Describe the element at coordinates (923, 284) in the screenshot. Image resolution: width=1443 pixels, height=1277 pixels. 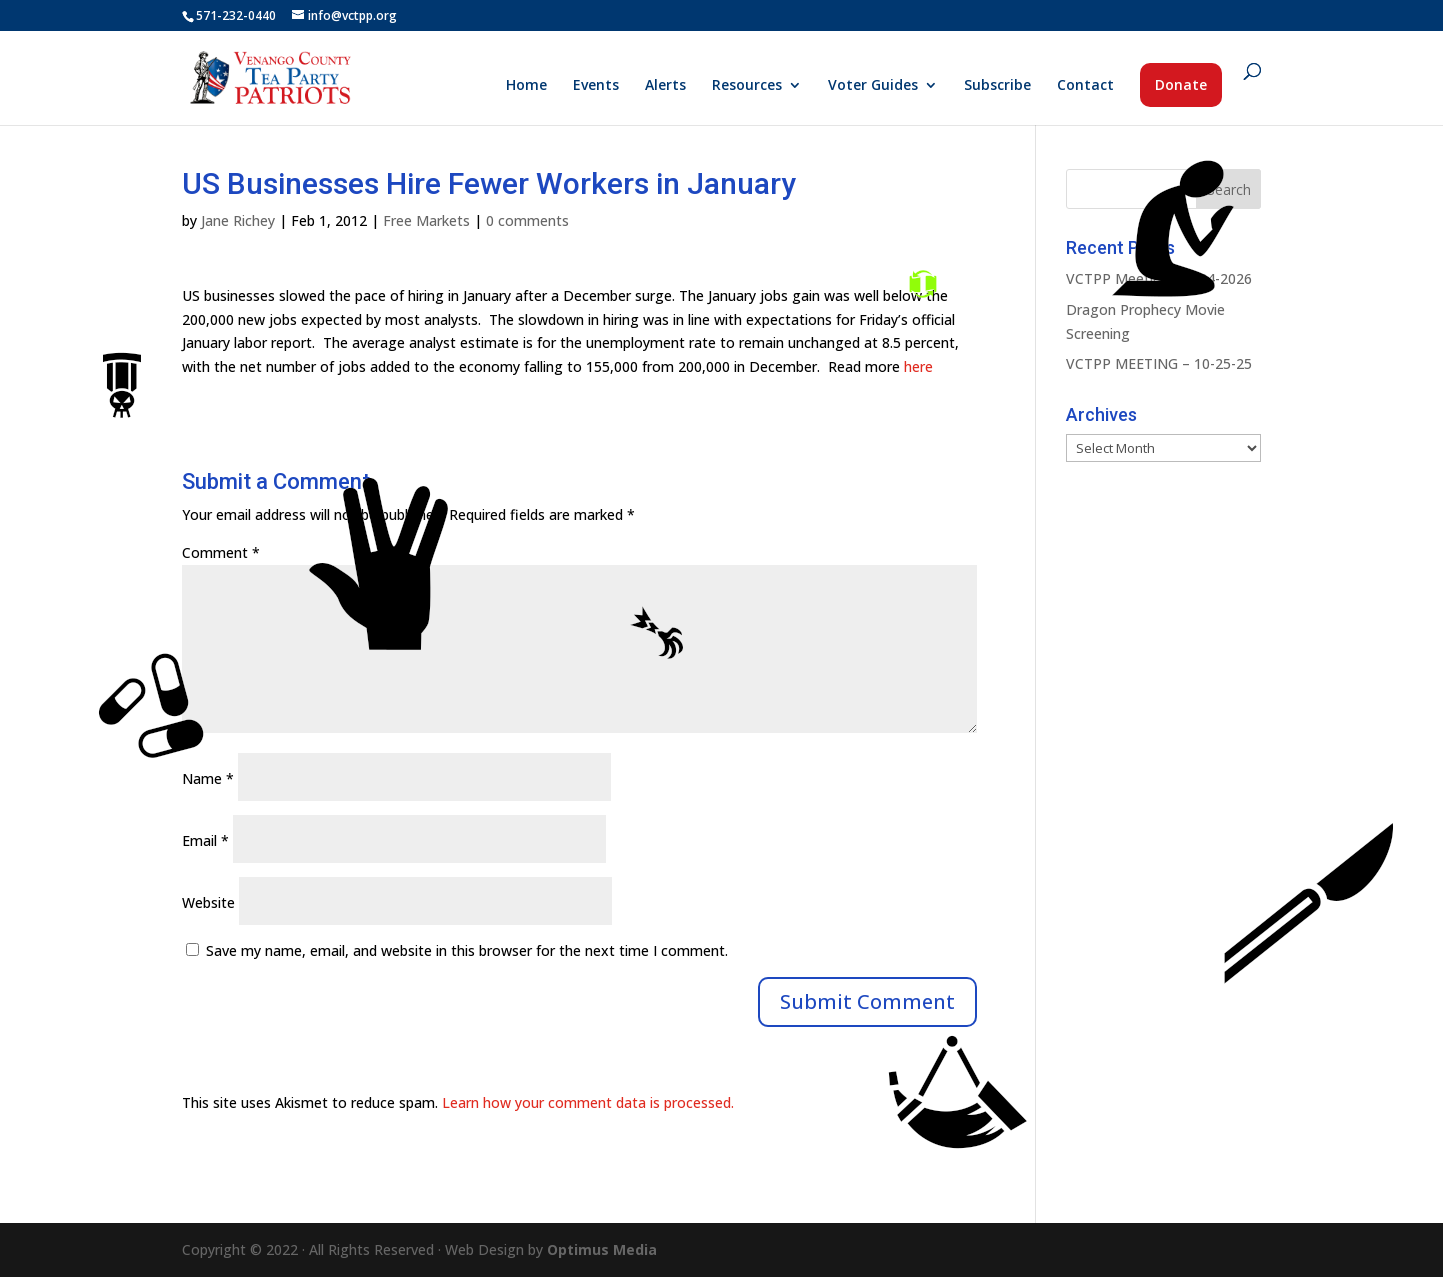
I see `swap or exchange cards` at that location.